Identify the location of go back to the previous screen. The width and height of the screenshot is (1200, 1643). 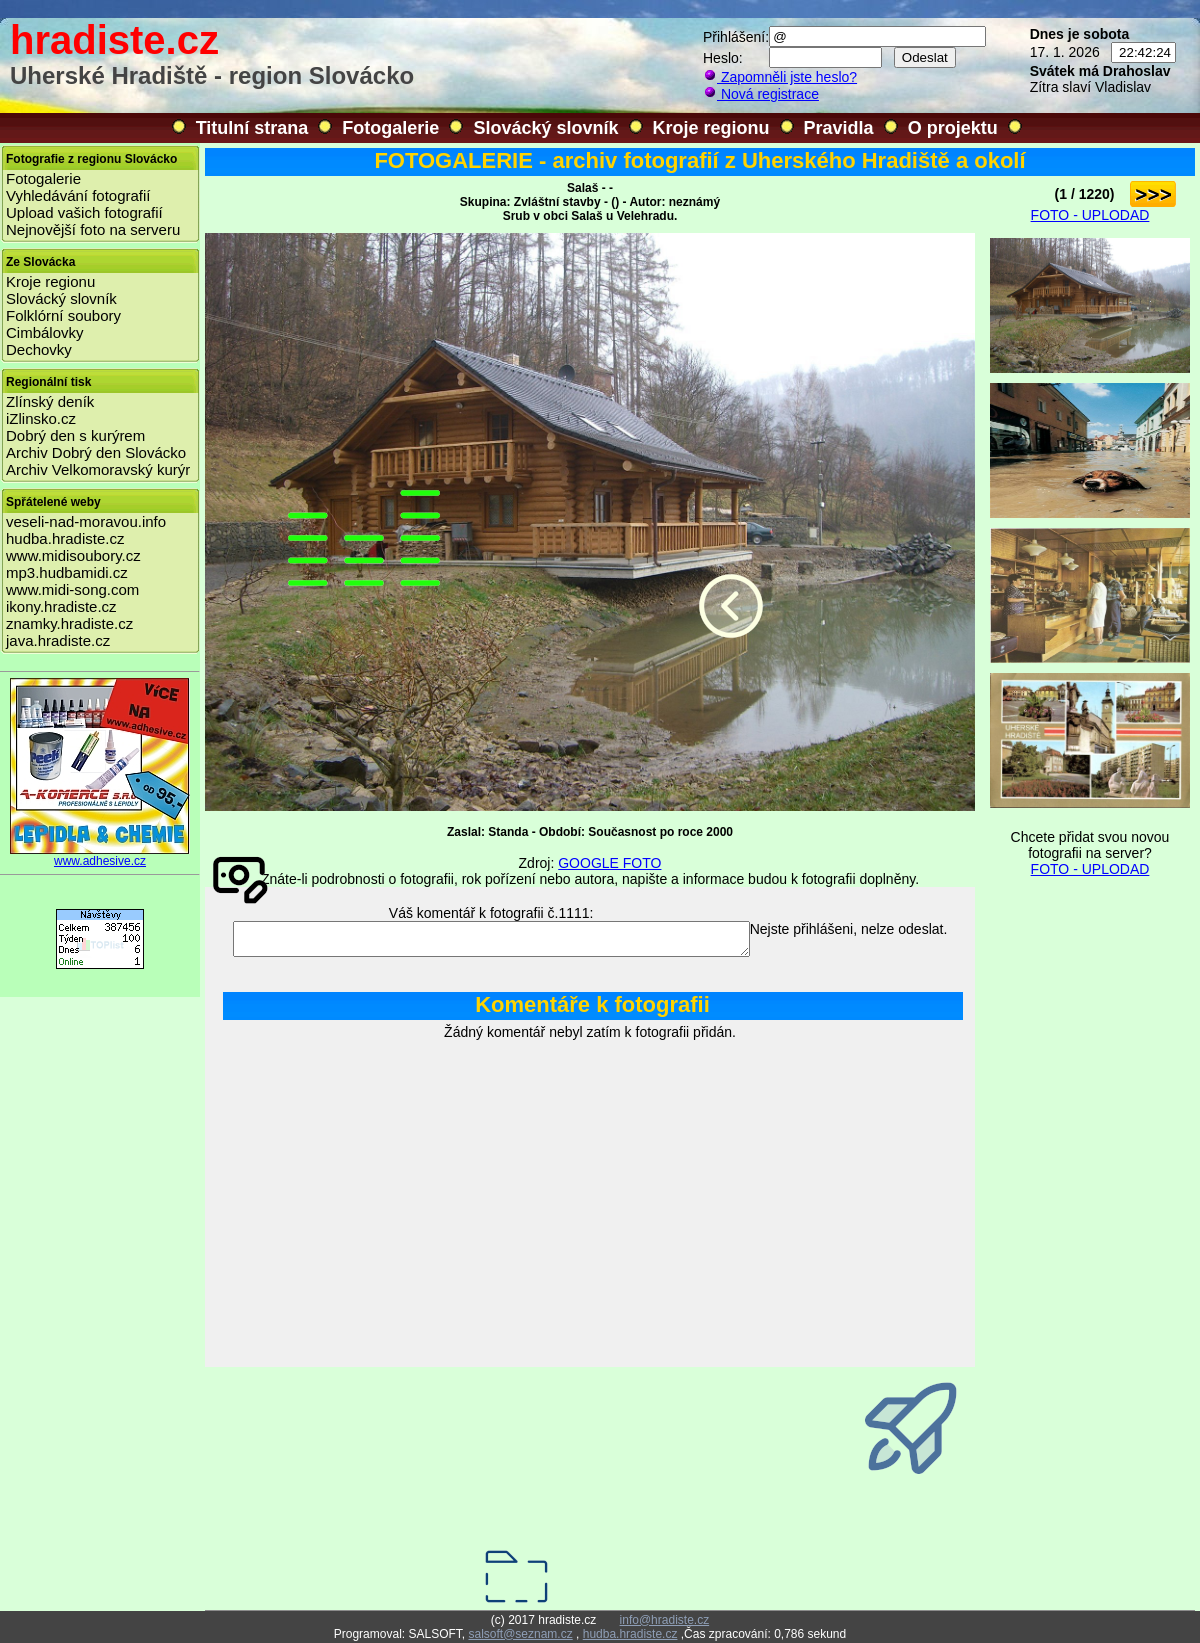
(731, 606).